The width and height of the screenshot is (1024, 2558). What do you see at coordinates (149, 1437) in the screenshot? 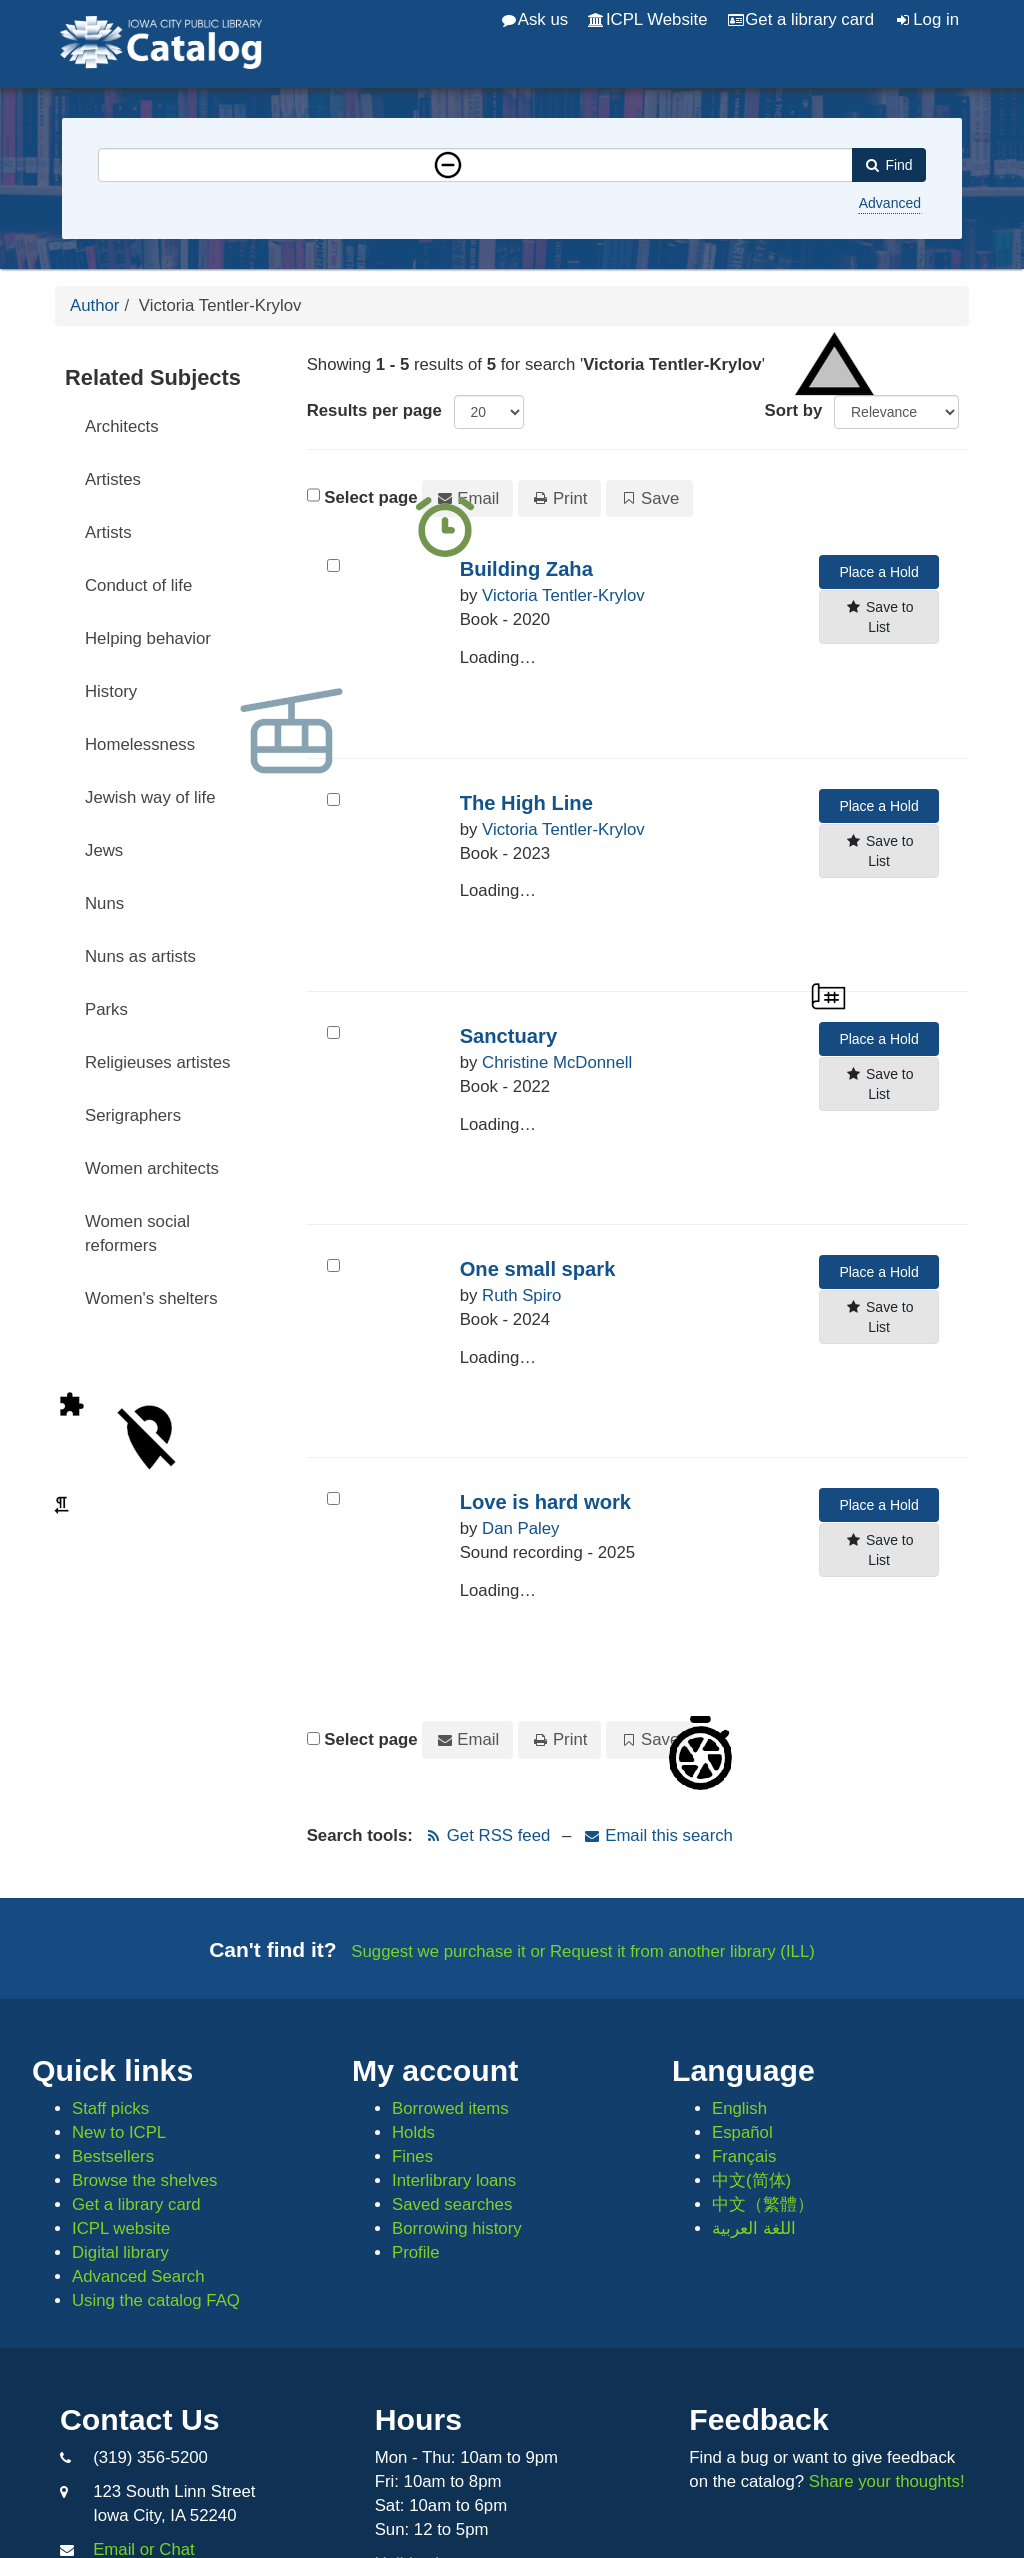
I see `disable location services` at bounding box center [149, 1437].